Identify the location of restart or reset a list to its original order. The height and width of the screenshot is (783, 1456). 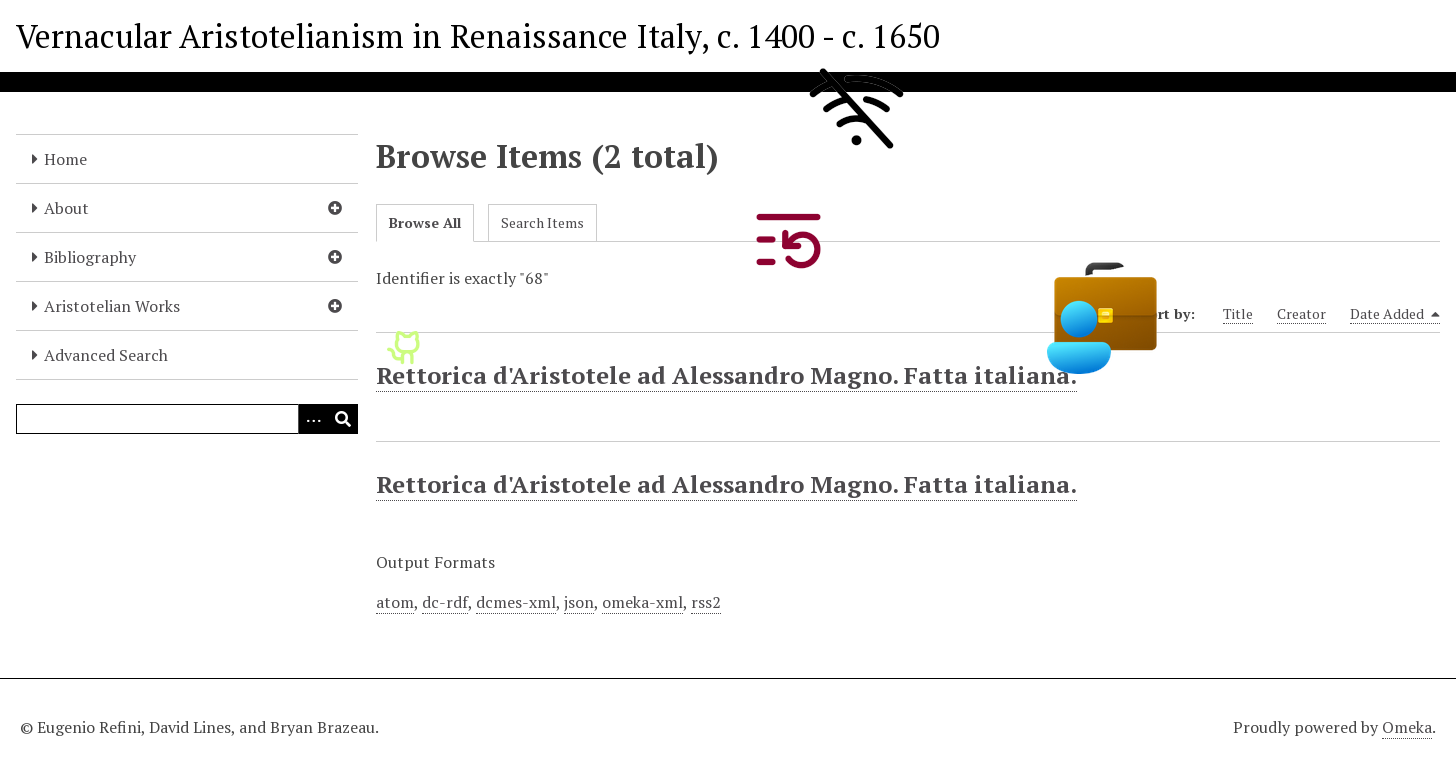
(788, 239).